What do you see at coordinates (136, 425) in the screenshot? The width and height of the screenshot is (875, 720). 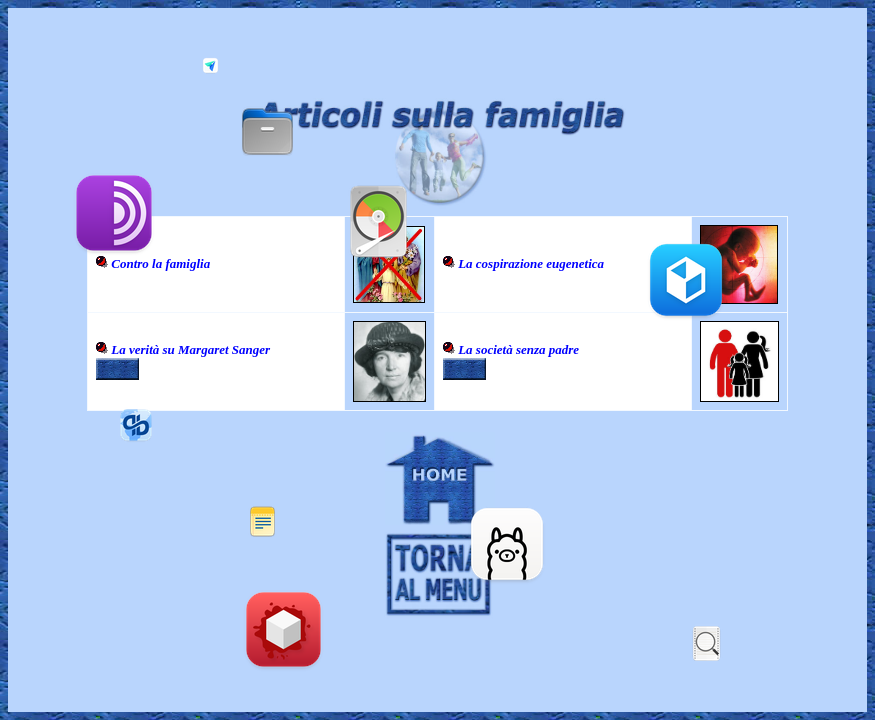 I see `launch qutebrowser web browser` at bounding box center [136, 425].